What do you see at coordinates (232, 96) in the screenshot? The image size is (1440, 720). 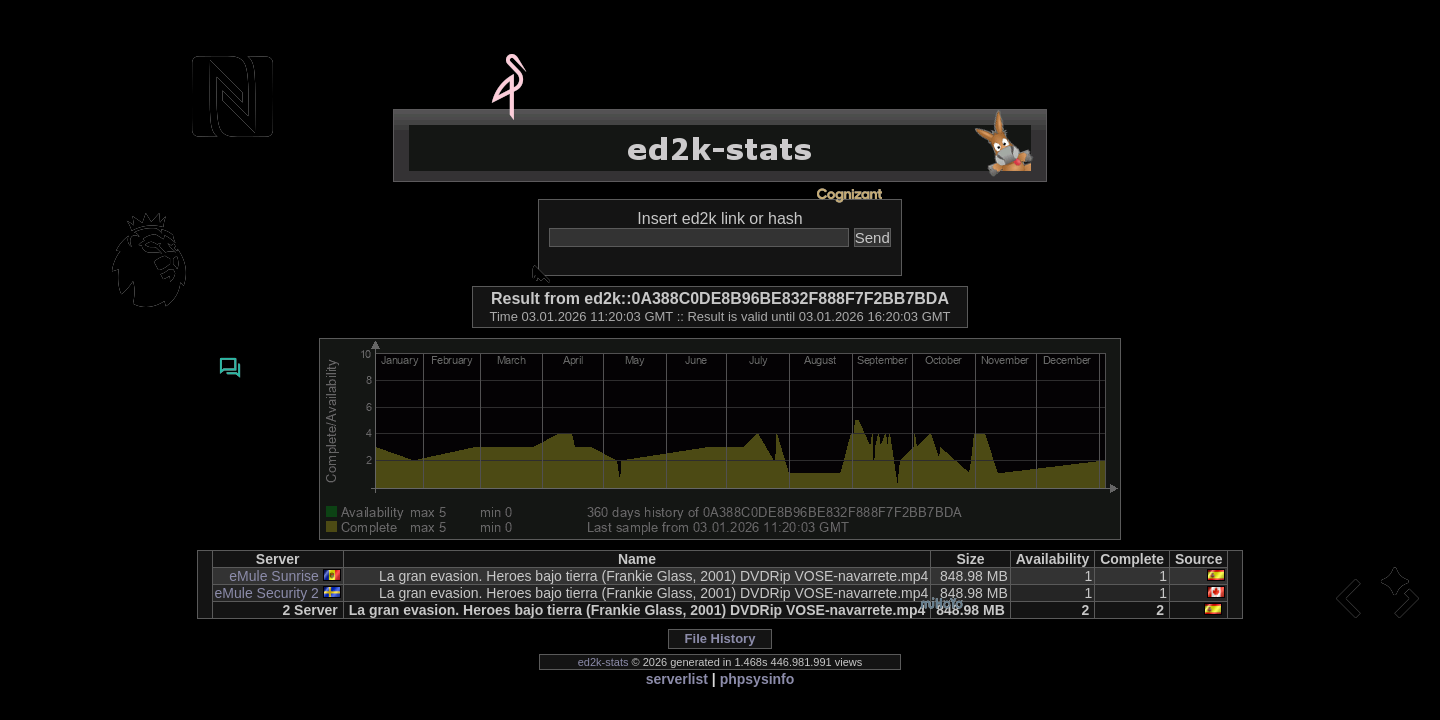 I see `indicates NFC connectivity is available` at bounding box center [232, 96].